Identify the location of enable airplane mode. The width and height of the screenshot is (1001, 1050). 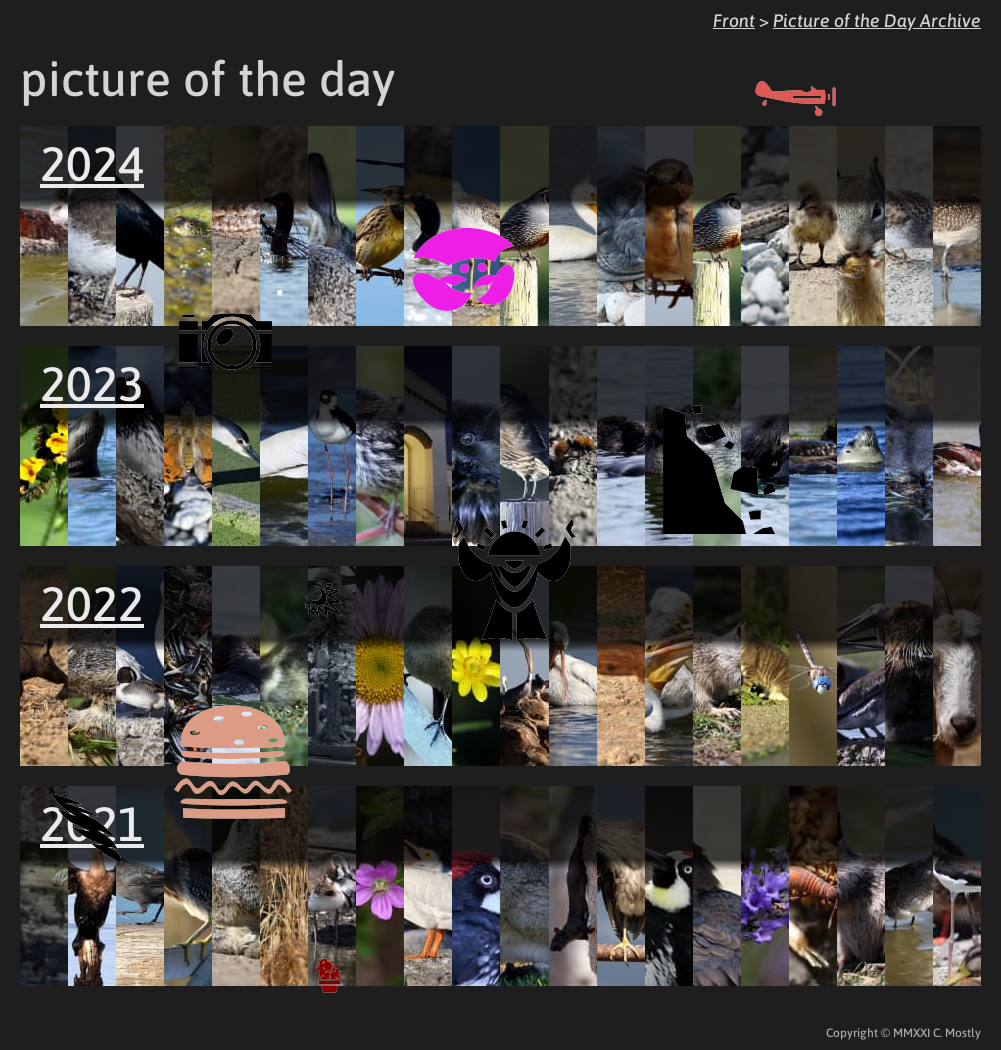
(795, 98).